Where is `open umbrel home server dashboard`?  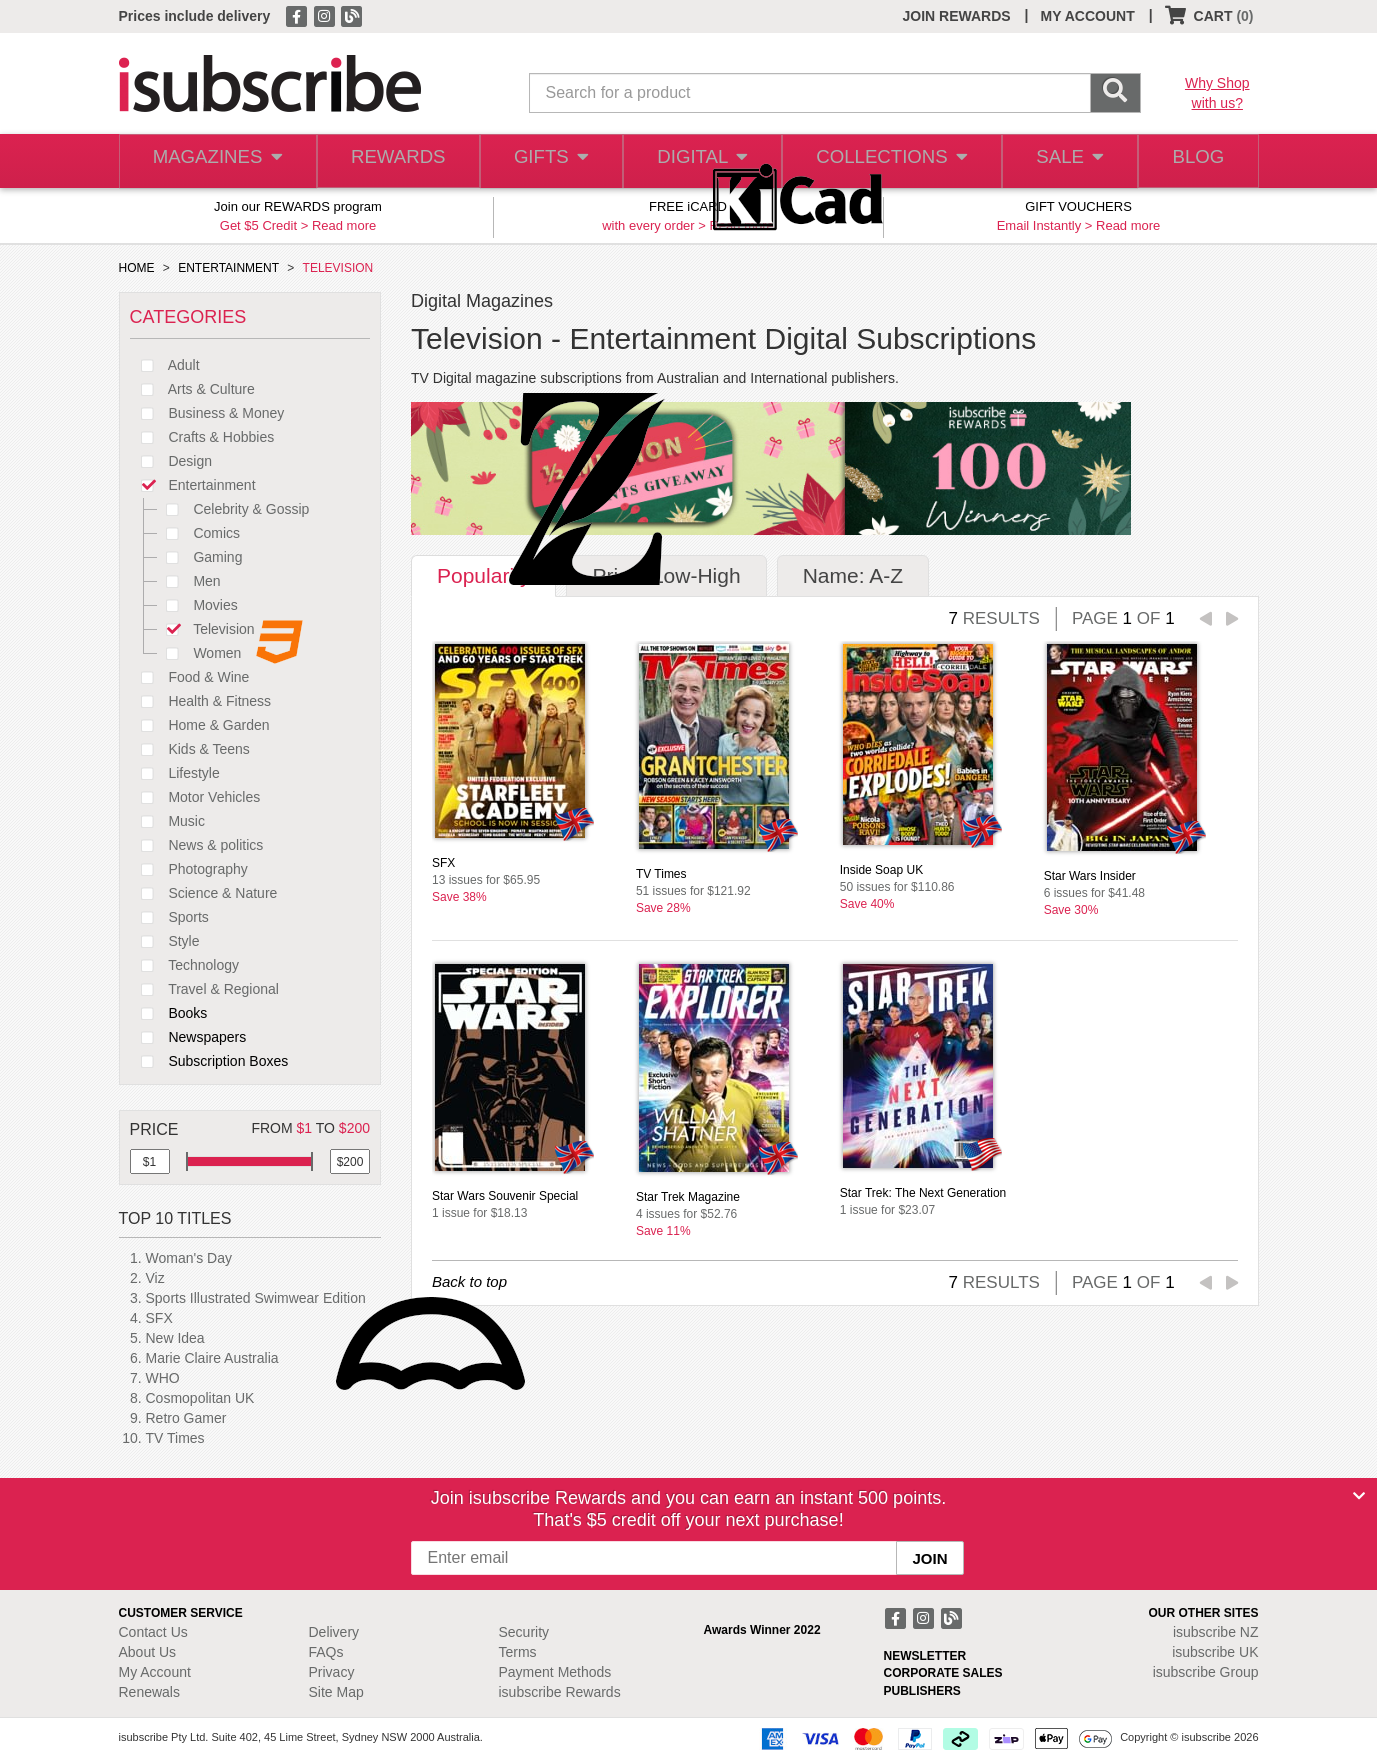
open umbrel home server dashboard is located at coordinates (430, 1343).